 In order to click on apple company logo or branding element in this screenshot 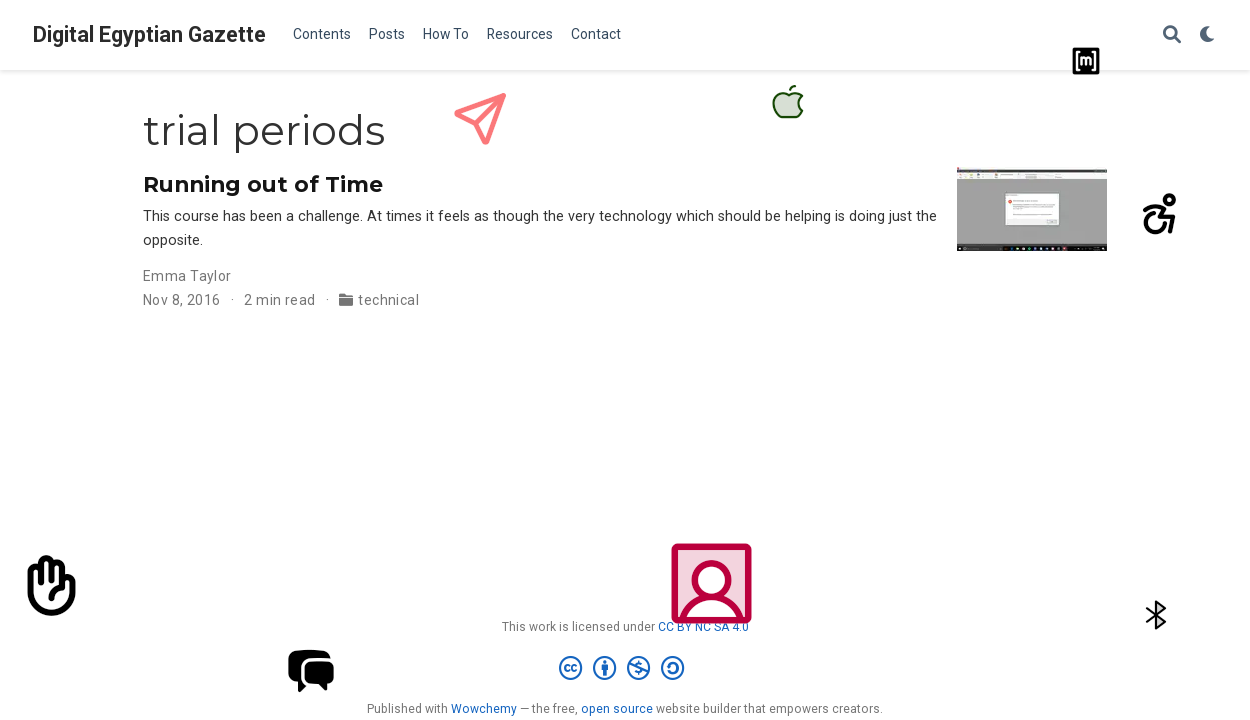, I will do `click(789, 104)`.